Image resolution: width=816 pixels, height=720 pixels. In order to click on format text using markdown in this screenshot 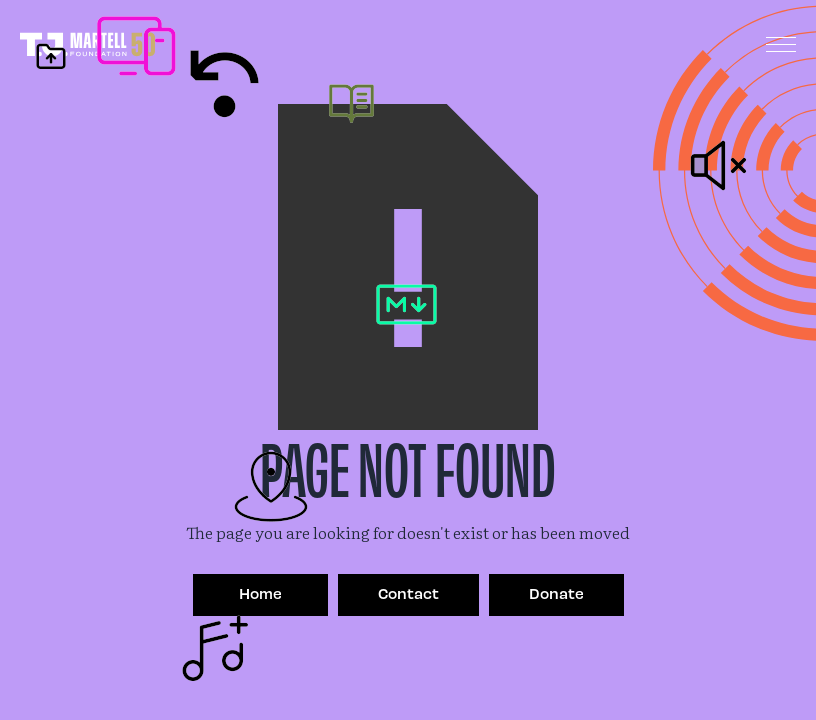, I will do `click(406, 304)`.